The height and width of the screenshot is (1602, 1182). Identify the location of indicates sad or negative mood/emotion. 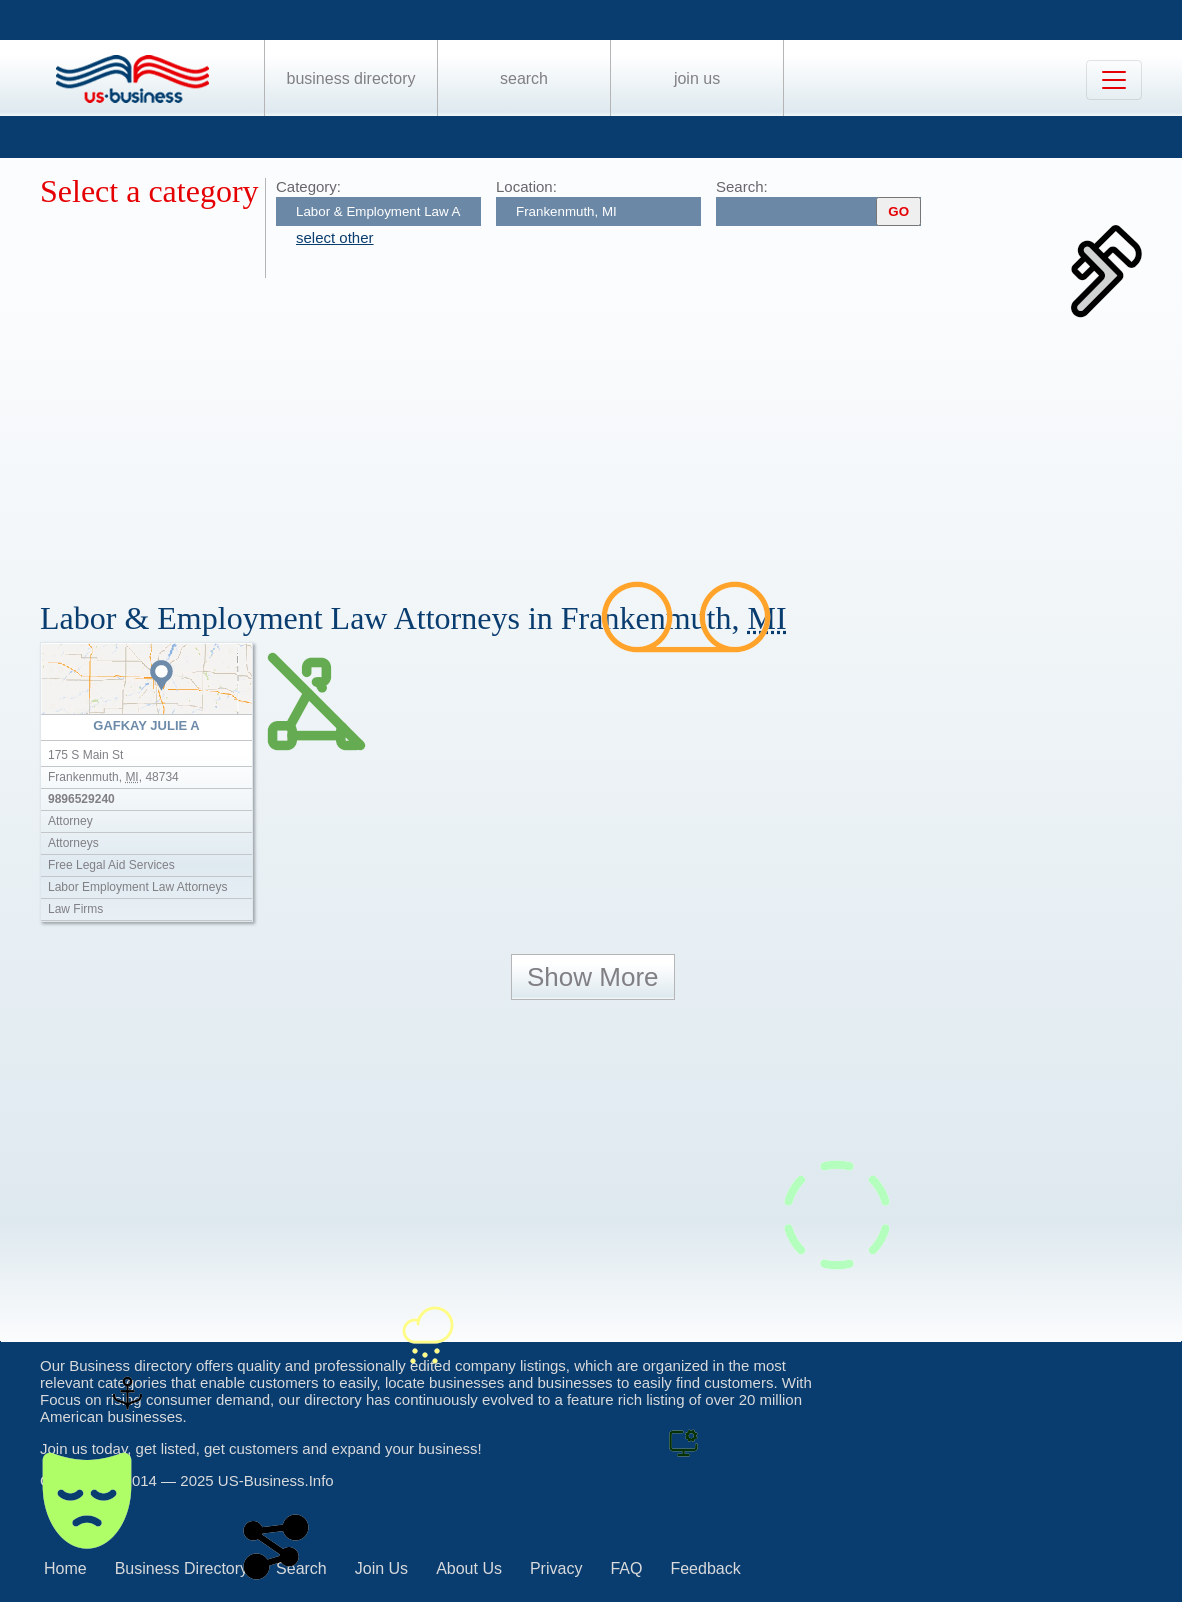
(87, 1497).